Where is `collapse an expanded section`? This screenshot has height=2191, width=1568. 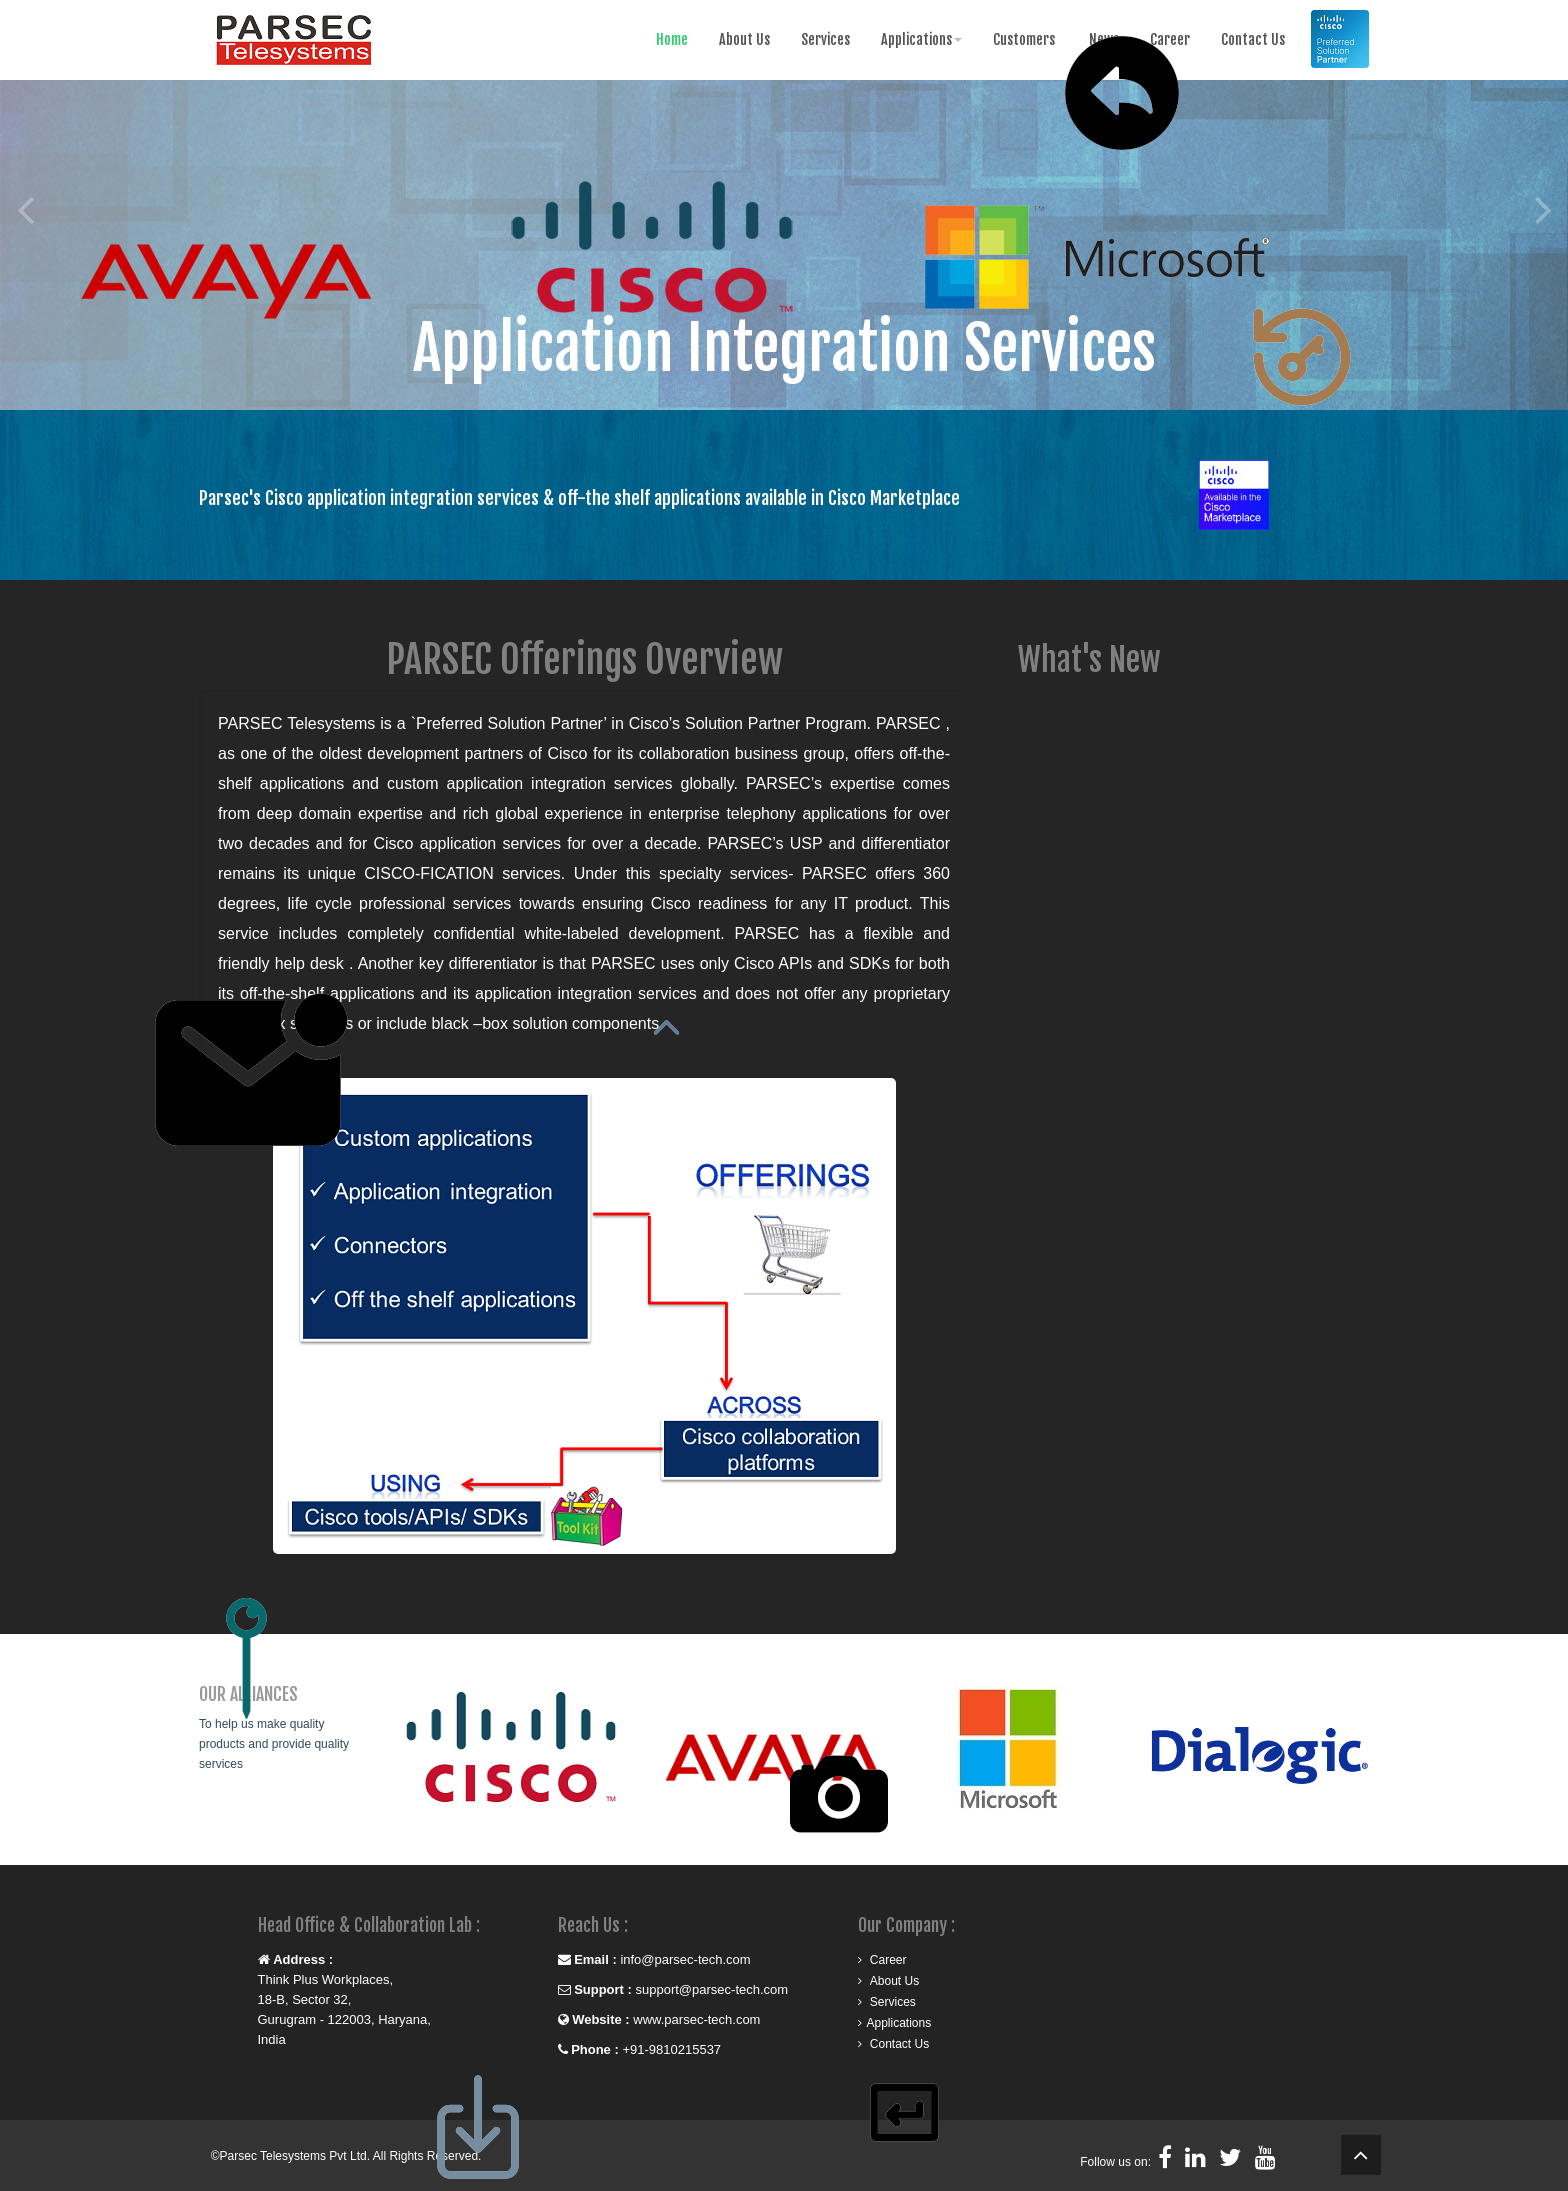 collapse an expanded section is located at coordinates (666, 1028).